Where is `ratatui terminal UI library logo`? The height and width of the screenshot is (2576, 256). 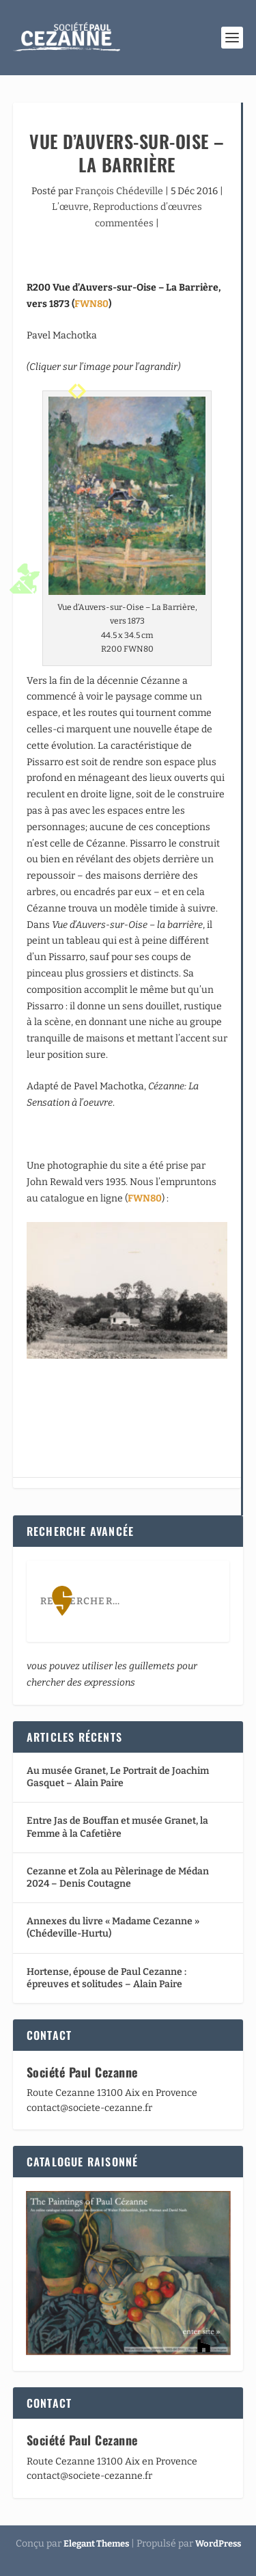 ratatui terminal UI library logo is located at coordinates (25, 579).